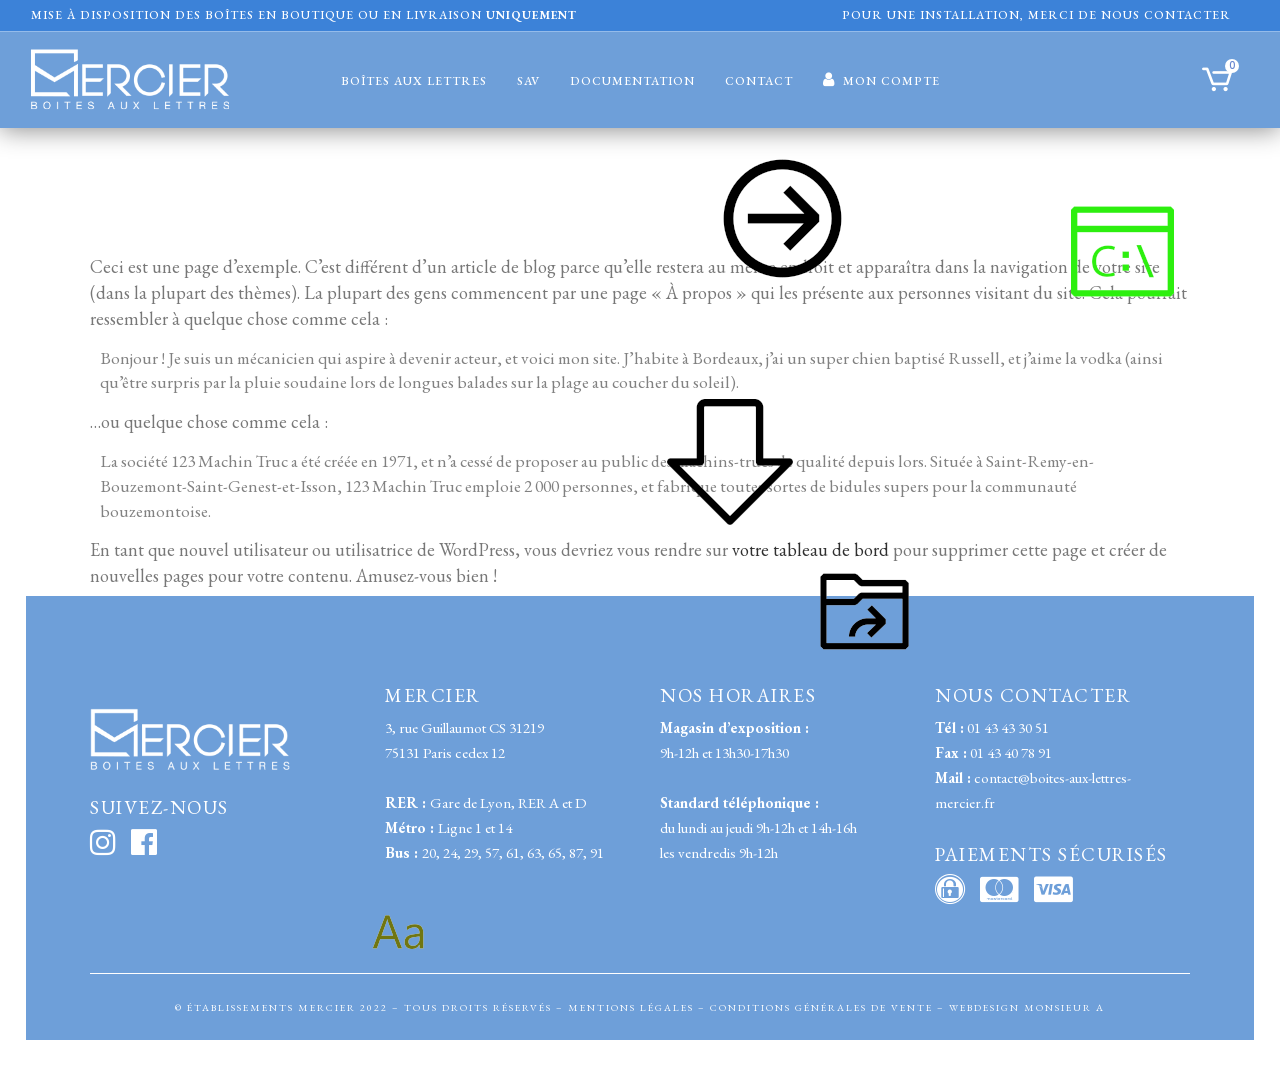  What do you see at coordinates (398, 932) in the screenshot?
I see `toggle case-sensitive search` at bounding box center [398, 932].